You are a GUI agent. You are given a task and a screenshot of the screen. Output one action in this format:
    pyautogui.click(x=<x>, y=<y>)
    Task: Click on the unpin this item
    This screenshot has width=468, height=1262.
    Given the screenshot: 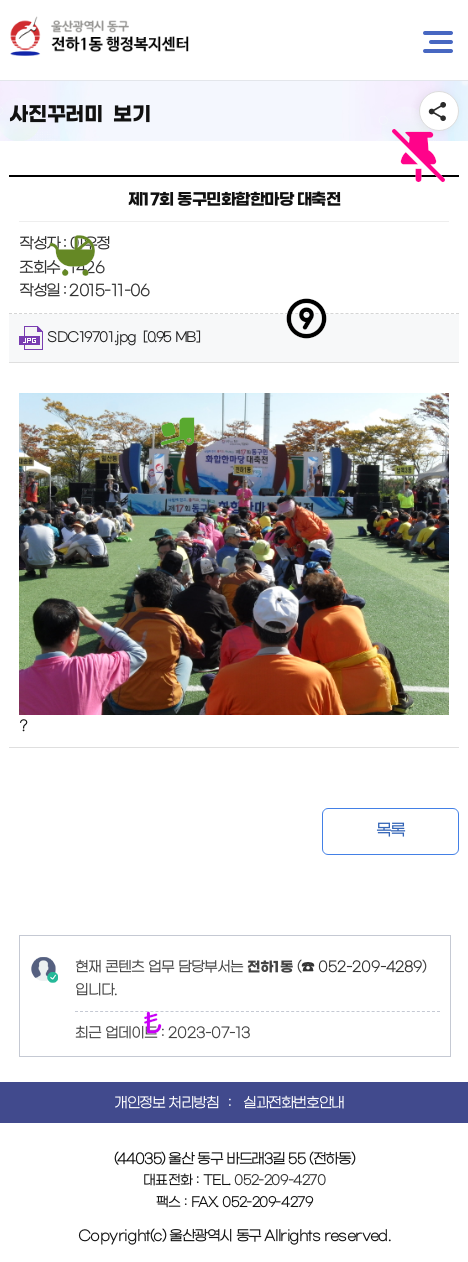 What is the action you would take?
    pyautogui.click(x=418, y=155)
    